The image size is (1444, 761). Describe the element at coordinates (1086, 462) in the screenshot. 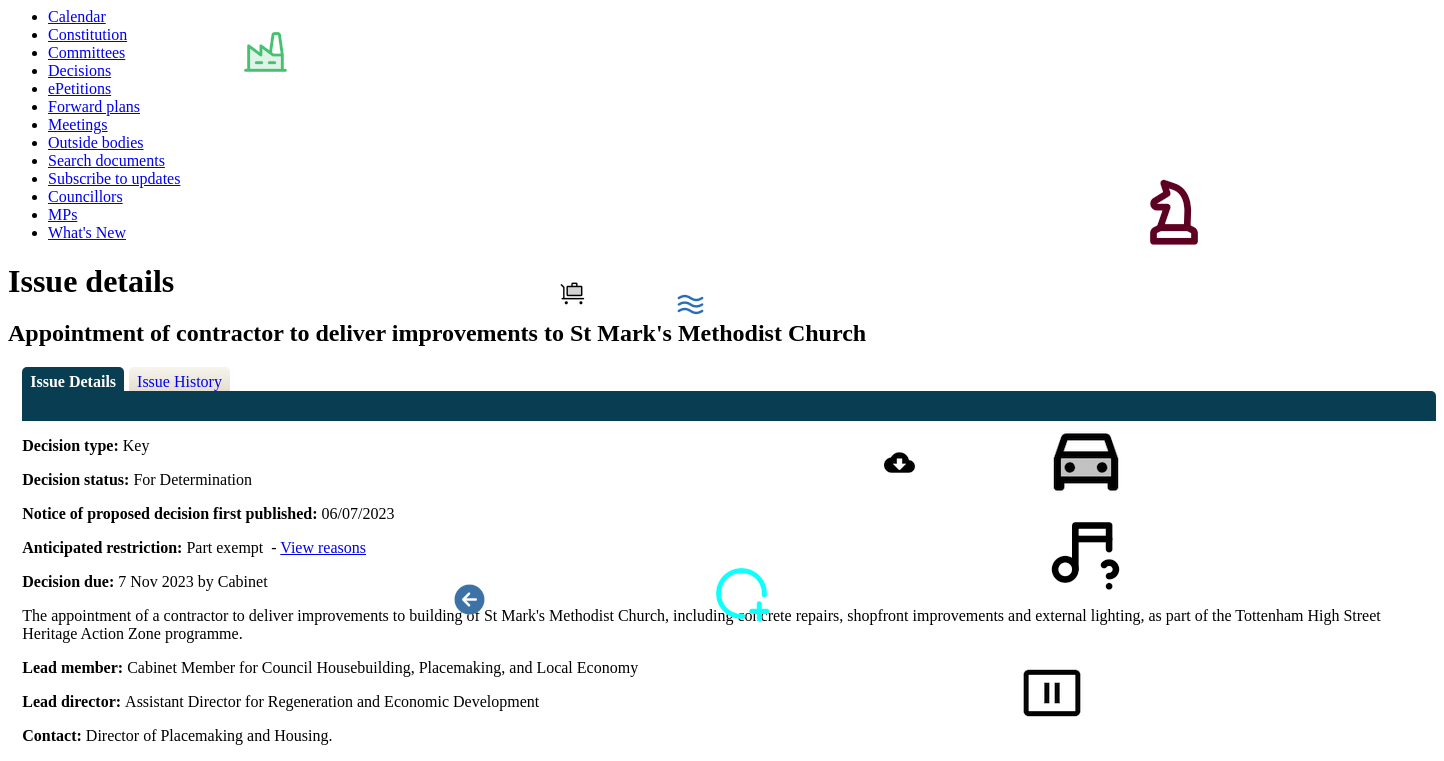

I see `time to leave reminder for your commute` at that location.